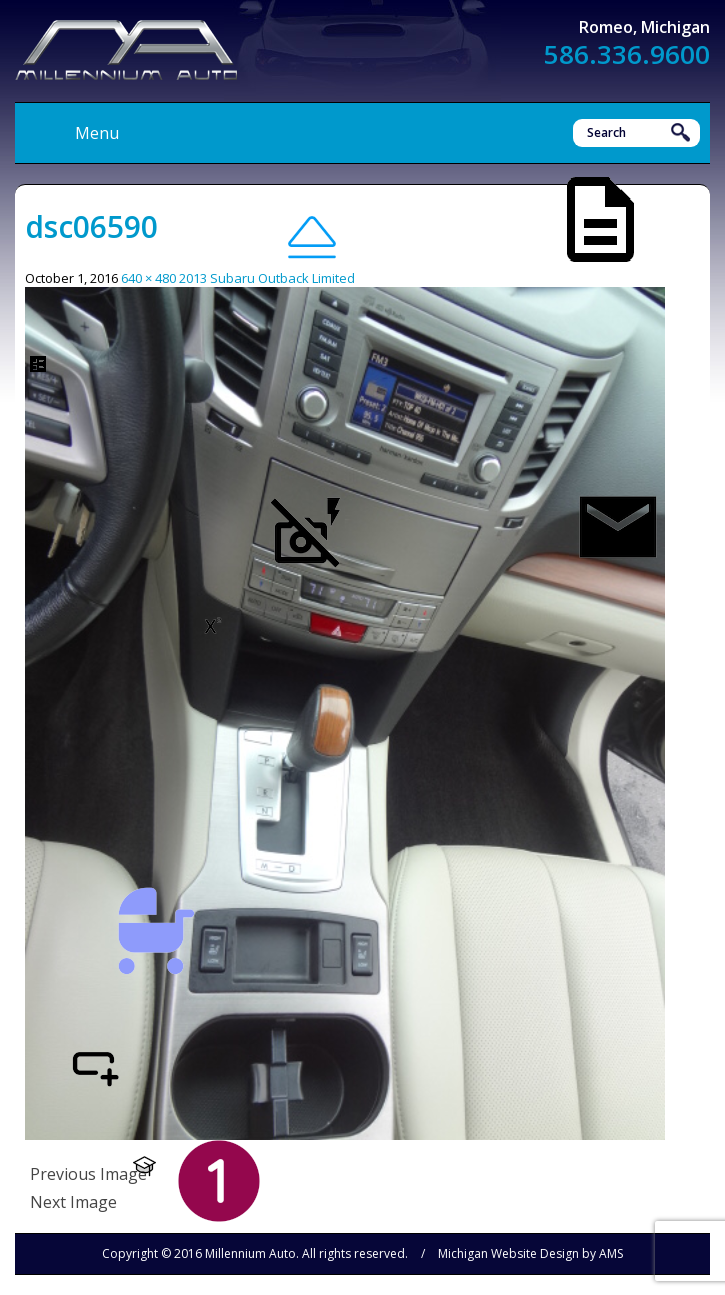  I want to click on disable camera flash, so click(307, 530).